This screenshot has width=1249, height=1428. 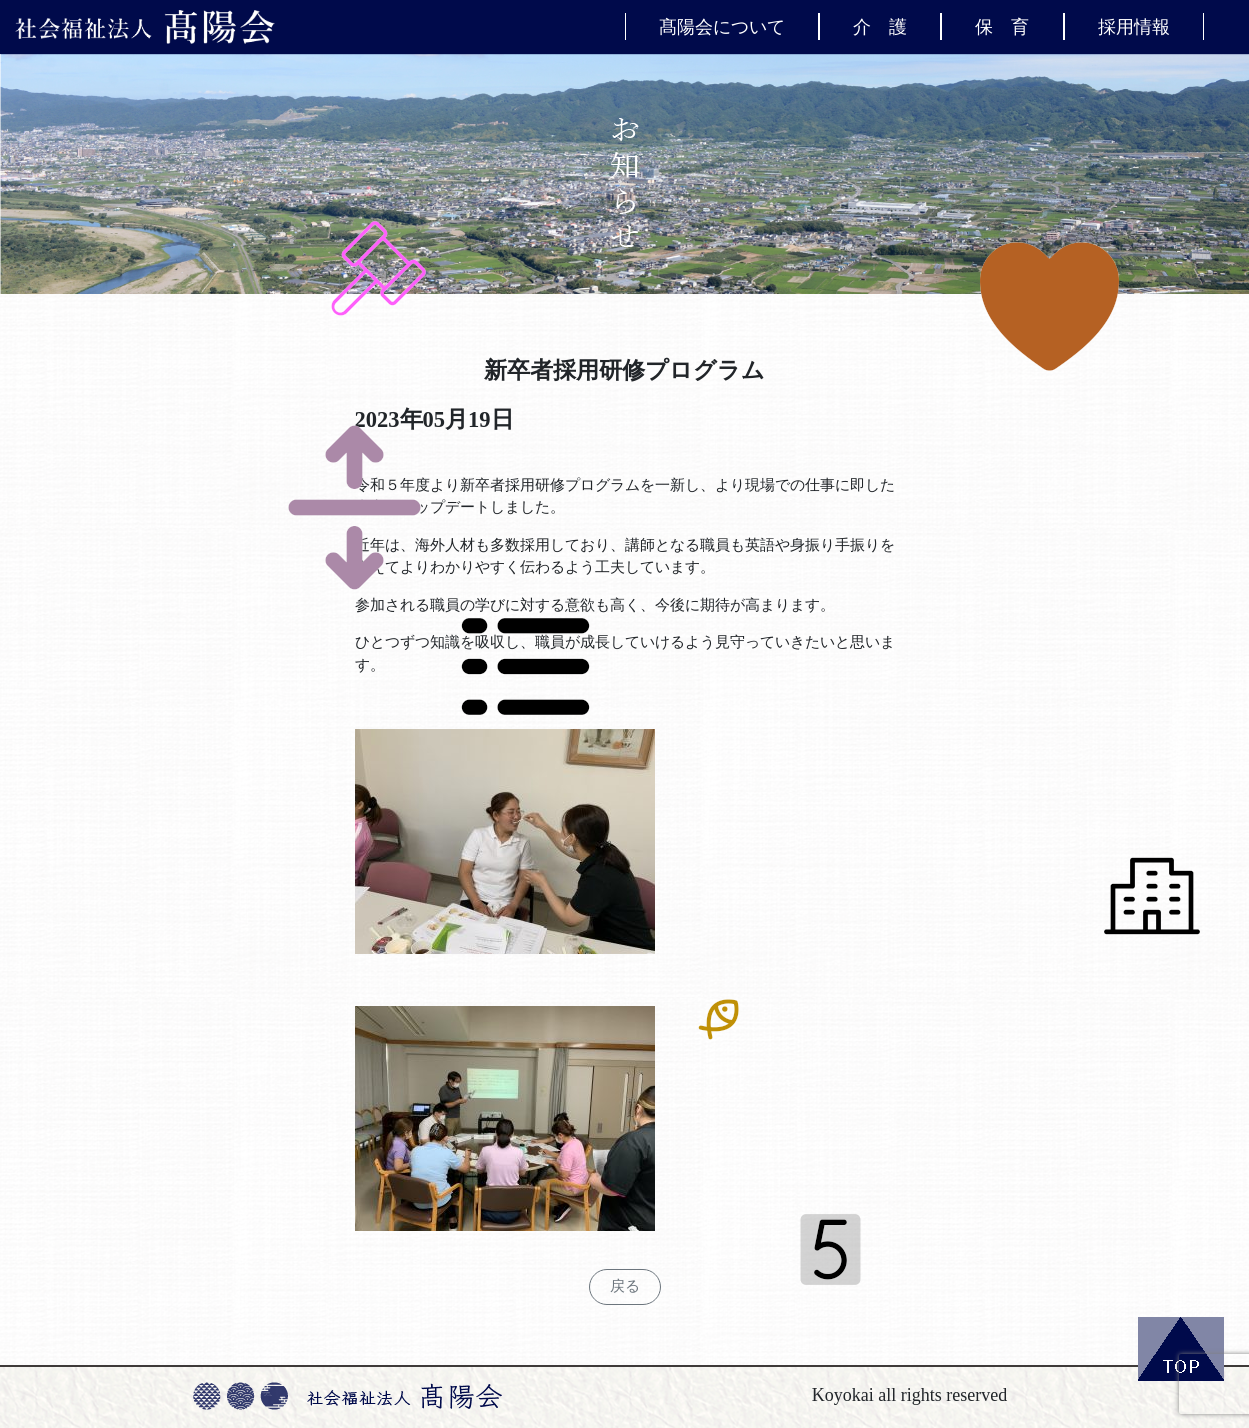 What do you see at coordinates (720, 1018) in the screenshot?
I see `indicates seafood or fish-related content` at bounding box center [720, 1018].